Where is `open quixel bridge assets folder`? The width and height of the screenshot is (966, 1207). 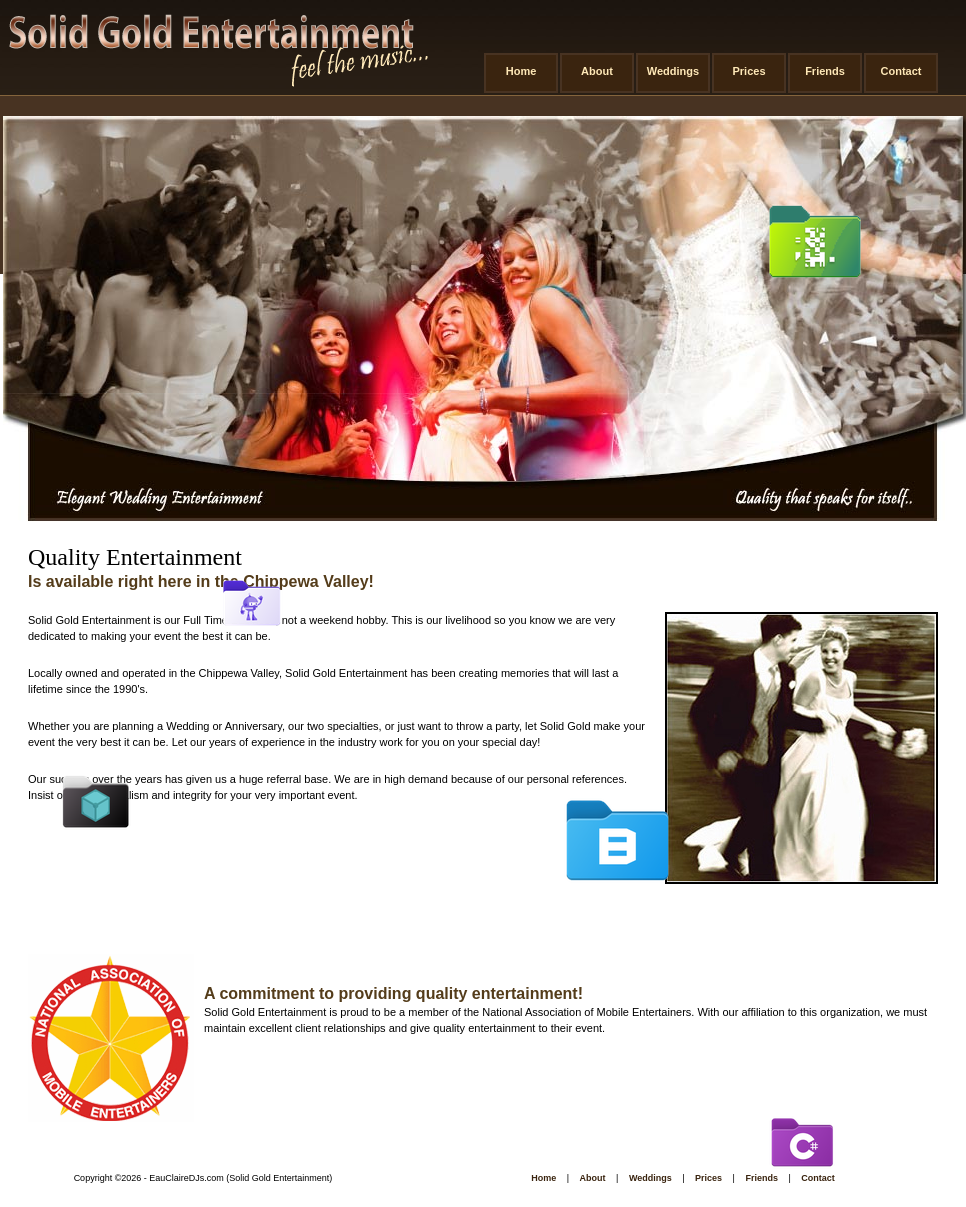 open quixel bridge assets folder is located at coordinates (617, 843).